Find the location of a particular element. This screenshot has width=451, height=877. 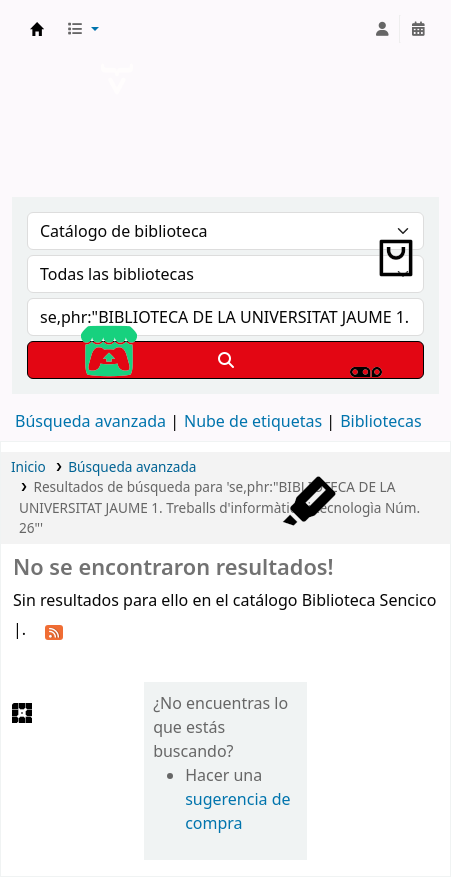

highlight or mark up text is located at coordinates (310, 502).